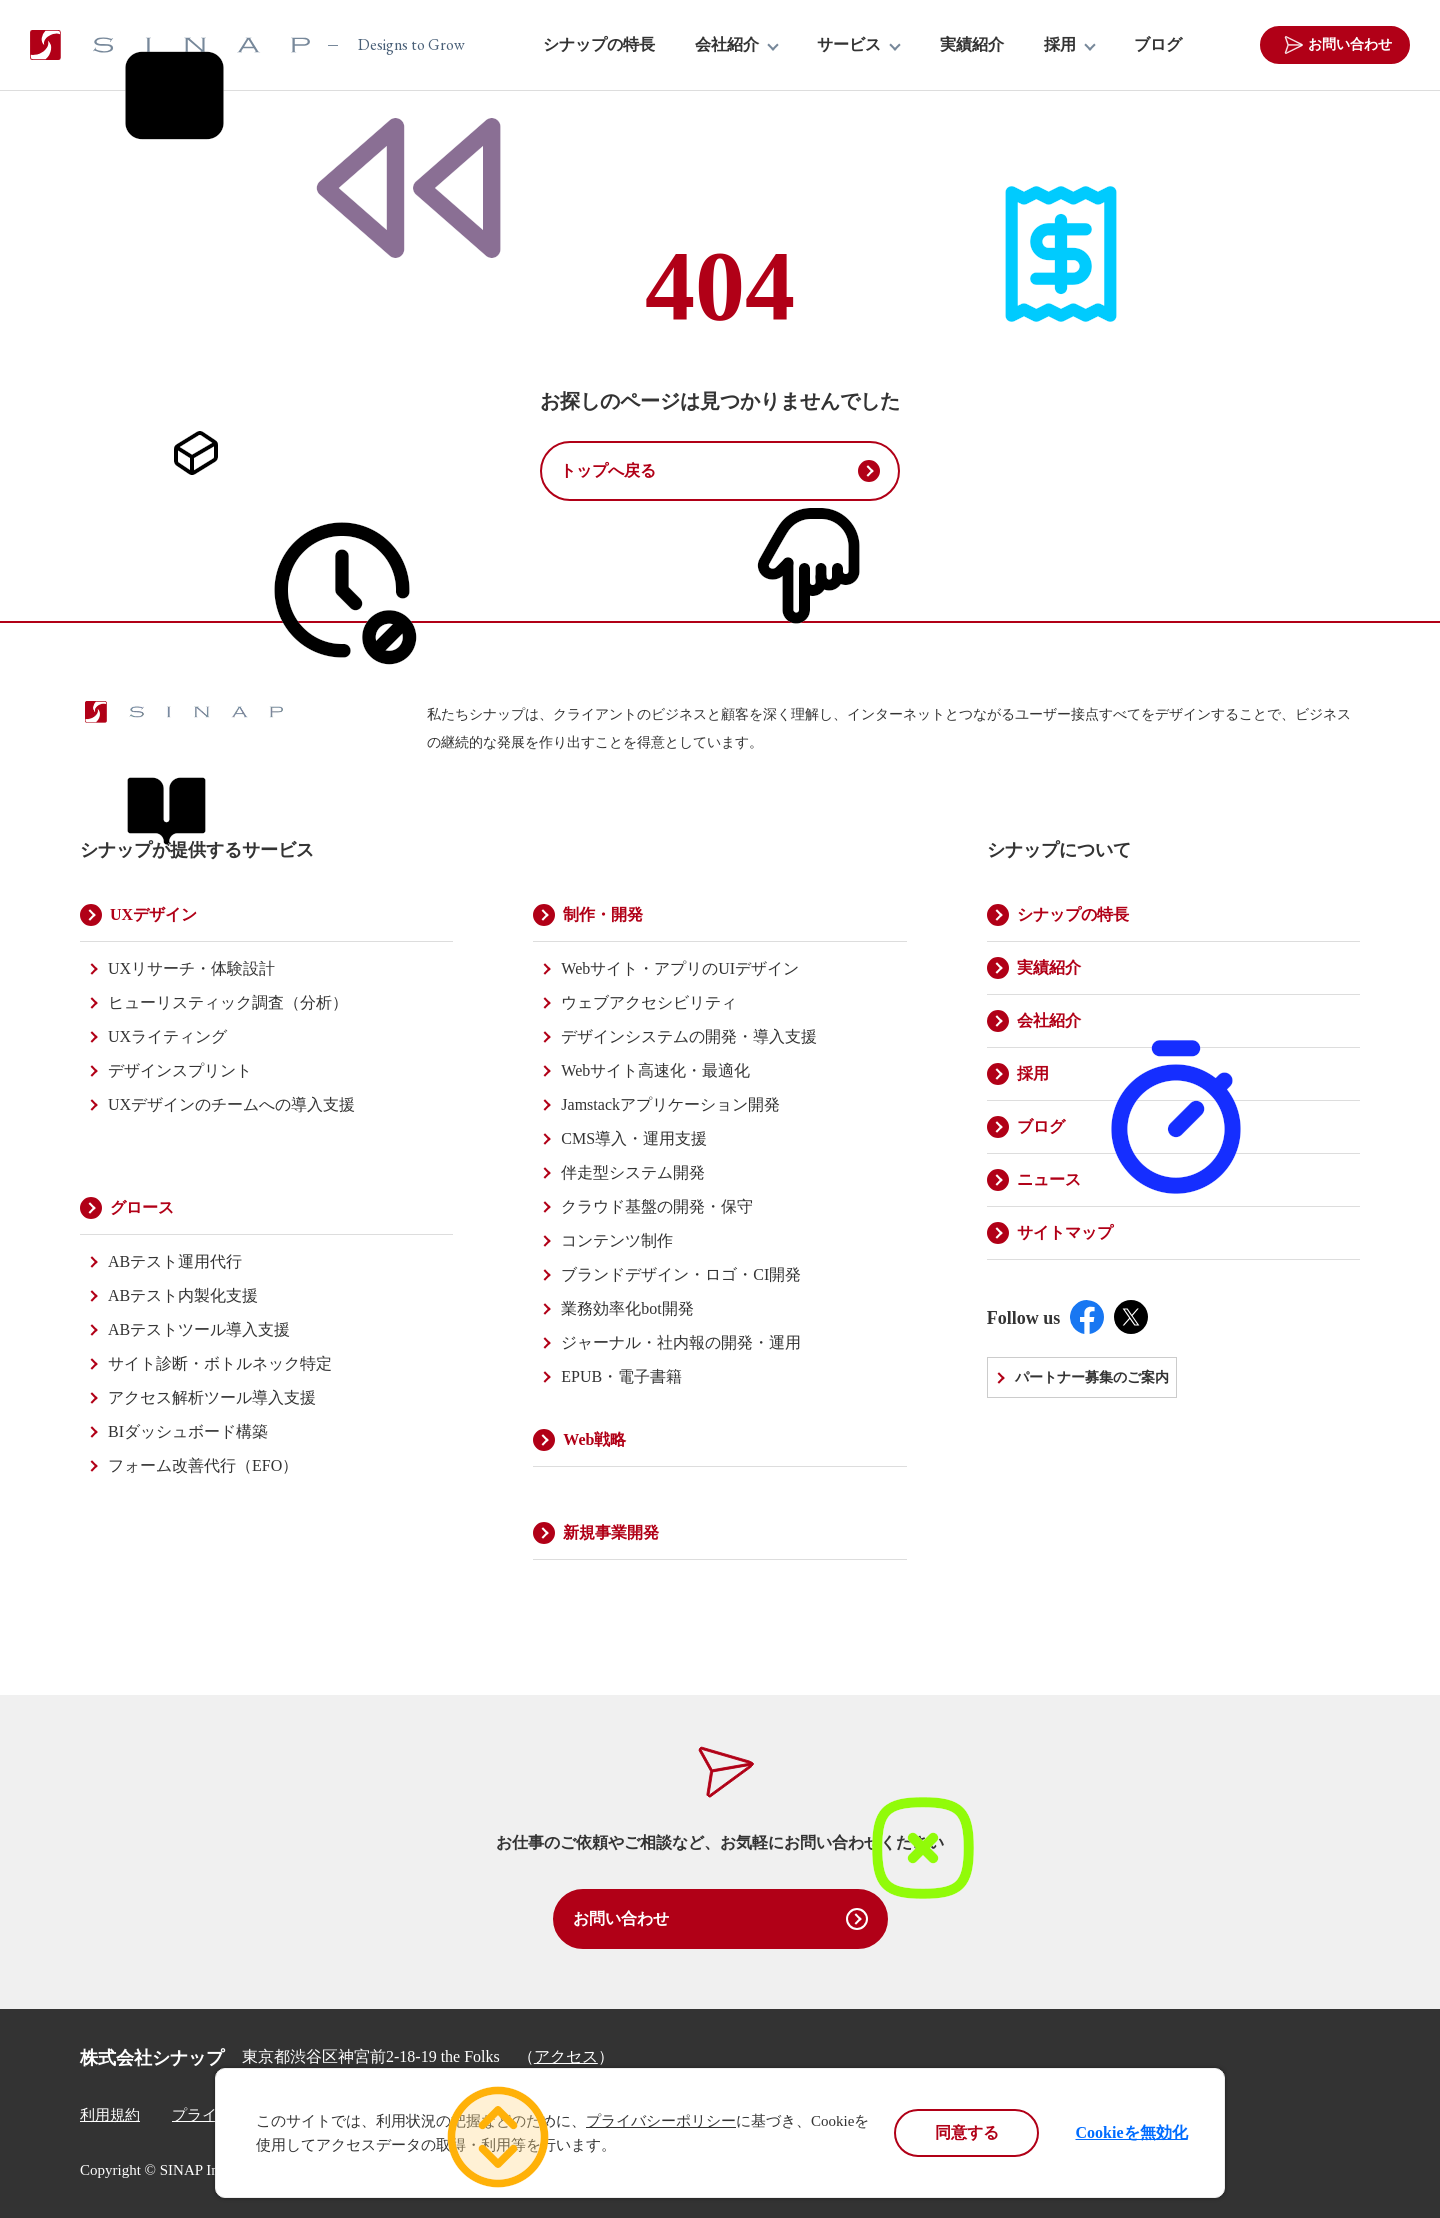  What do you see at coordinates (413, 188) in the screenshot?
I see `skip to previous track` at bounding box center [413, 188].